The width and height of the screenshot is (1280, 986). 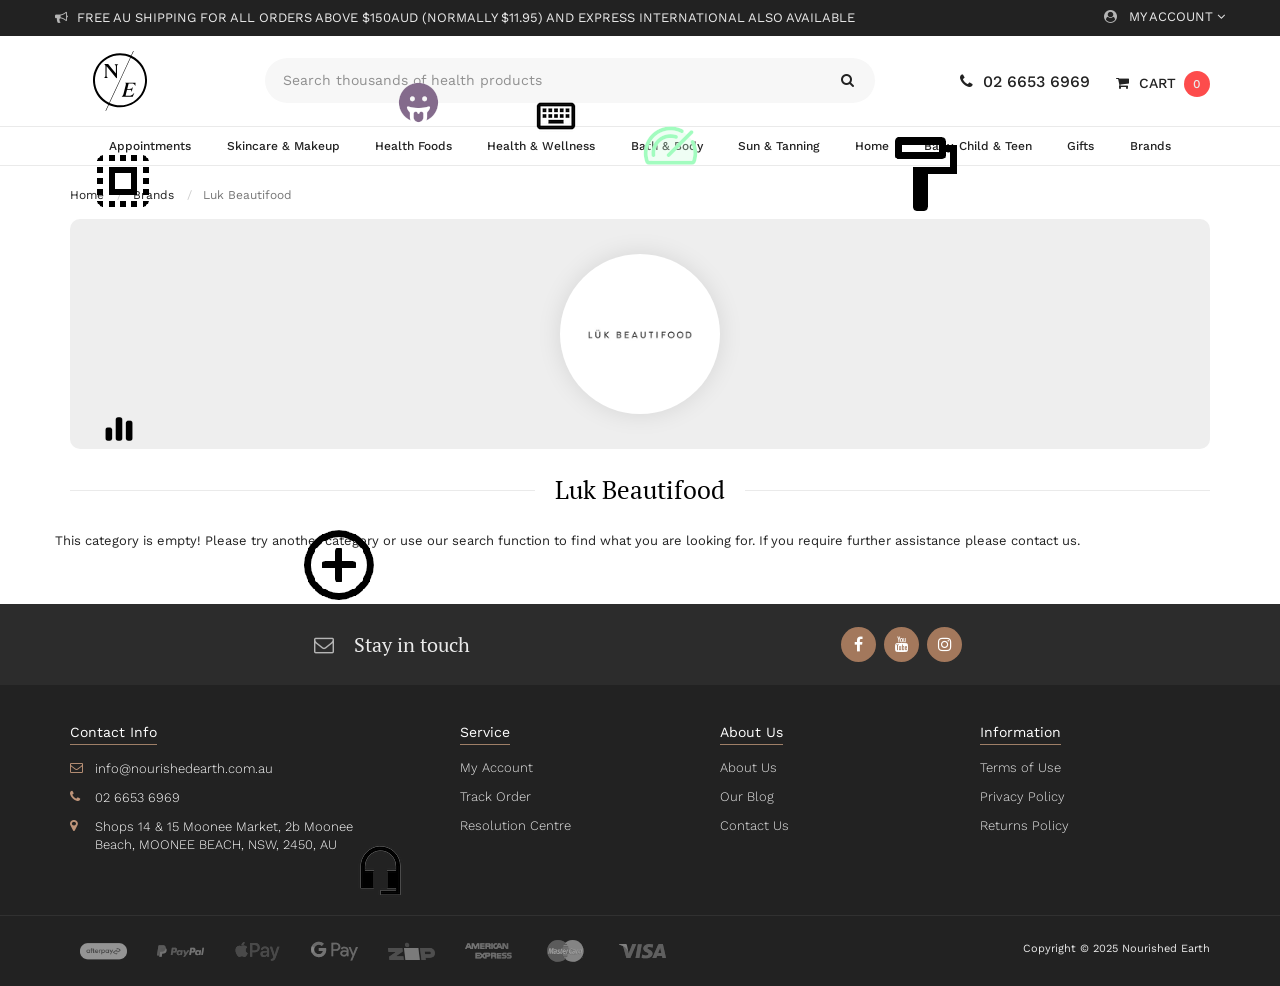 What do you see at coordinates (670, 147) in the screenshot?
I see `view speed or performance metrics` at bounding box center [670, 147].